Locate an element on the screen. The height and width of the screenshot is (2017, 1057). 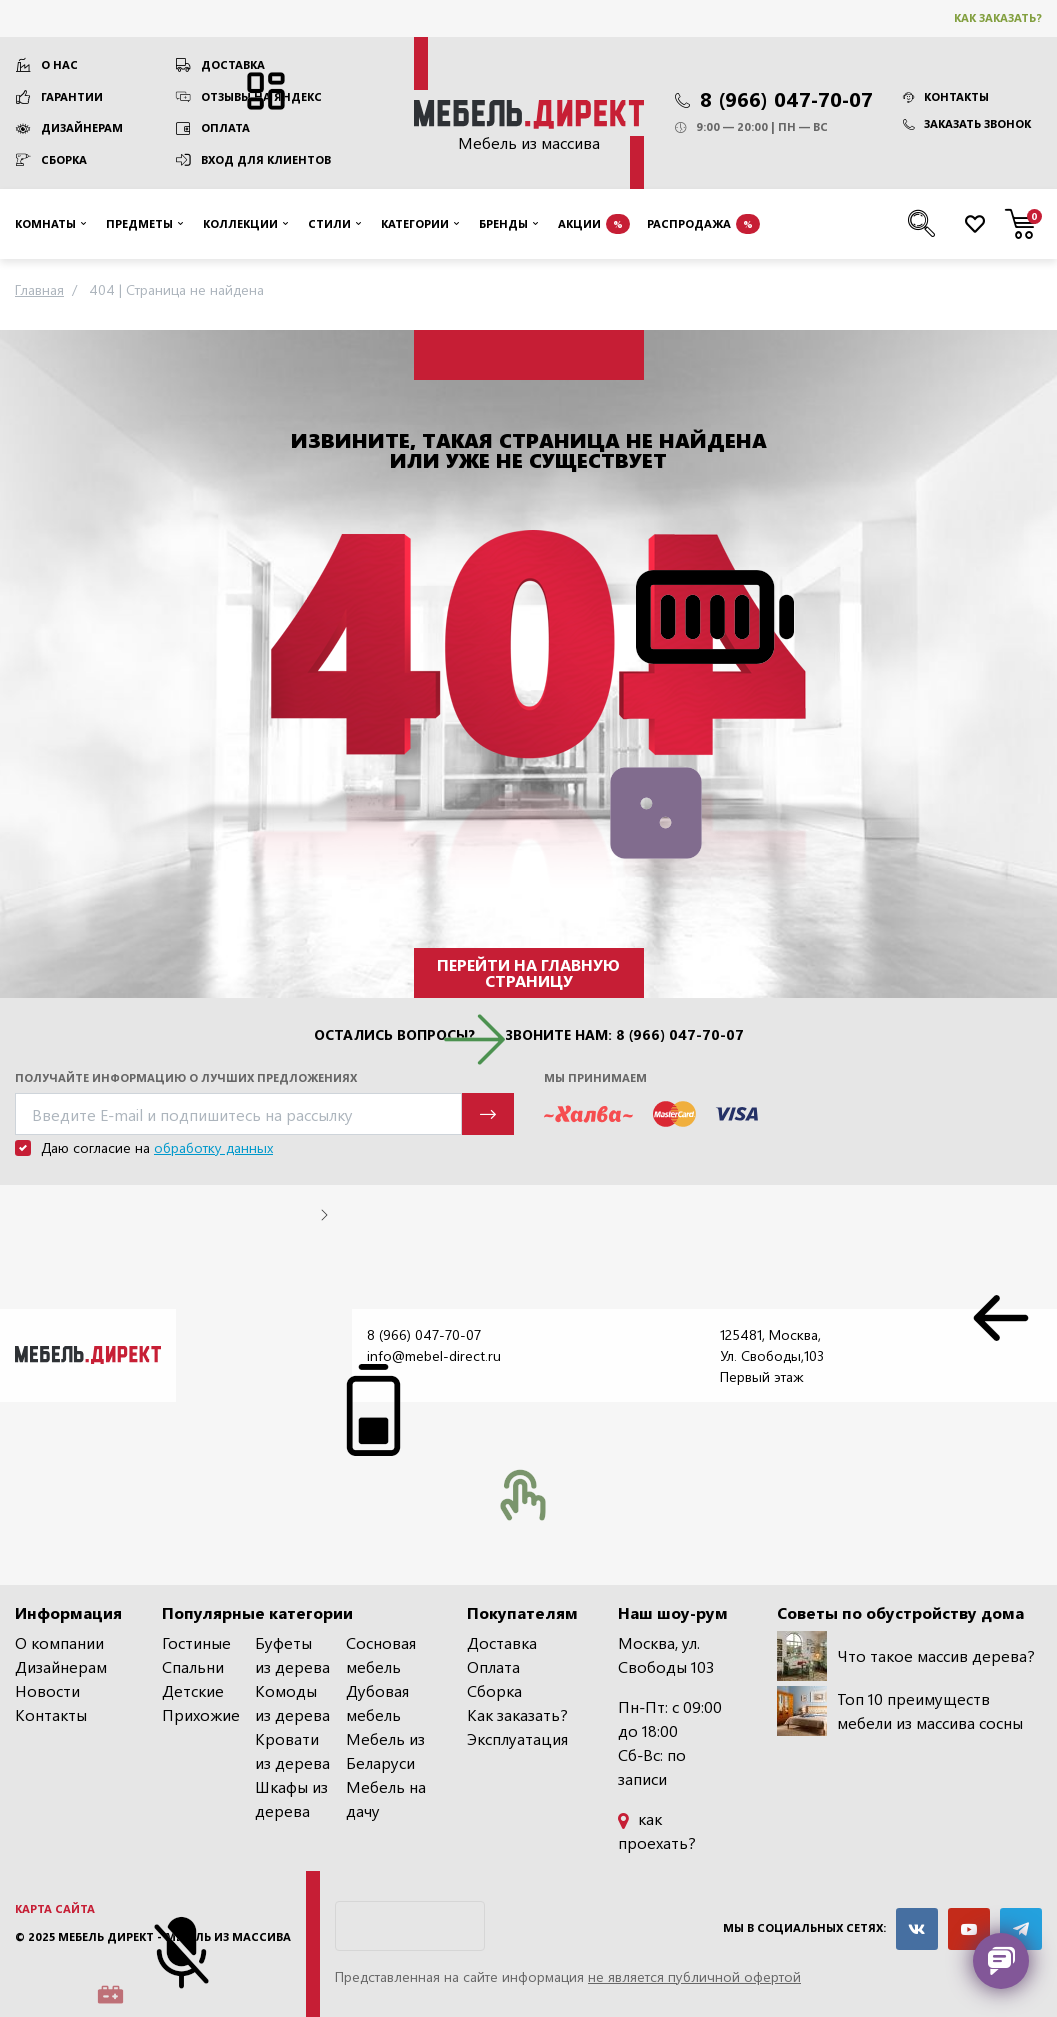
navigate to the next item or page is located at coordinates (324, 1215).